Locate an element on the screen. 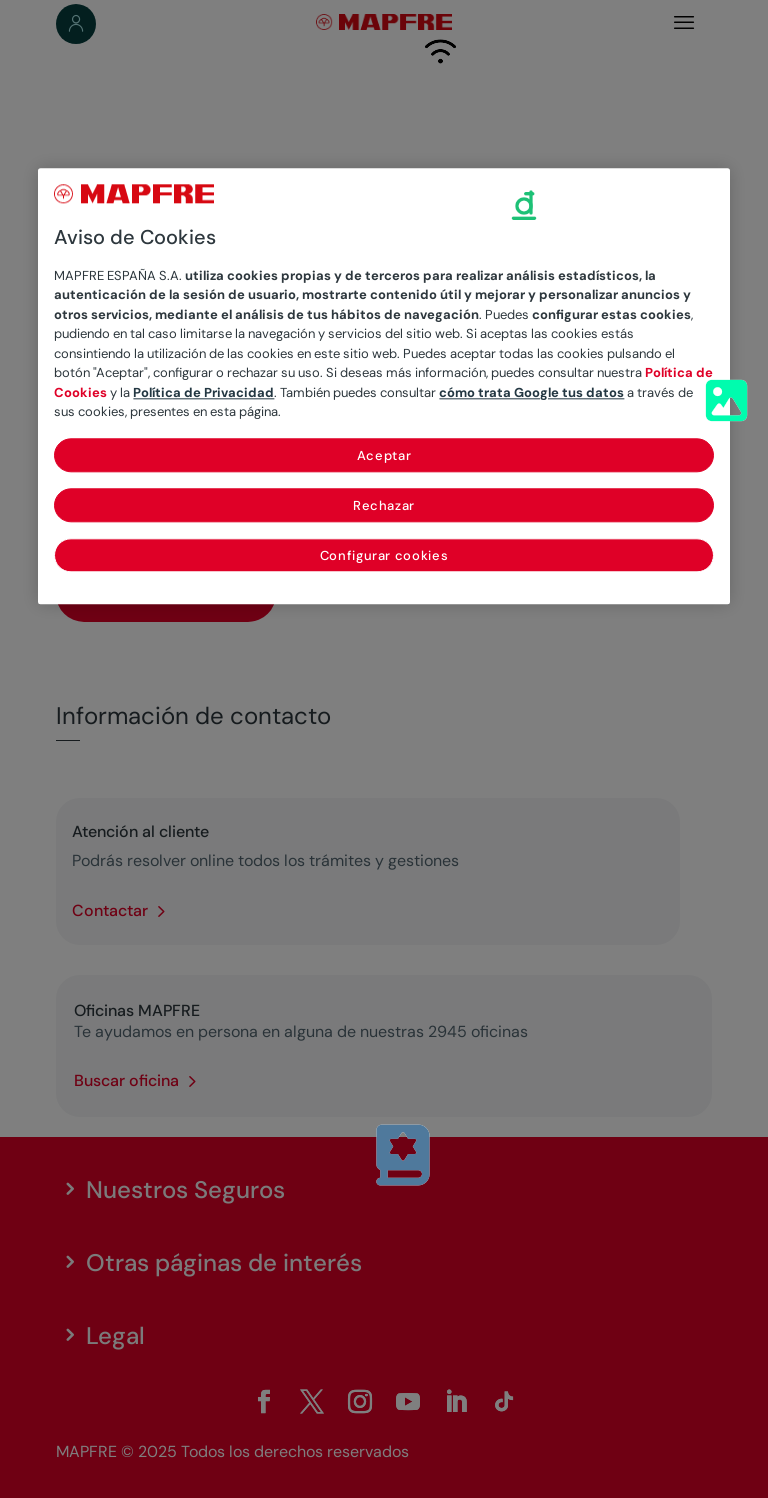 The image size is (768, 1498). indicates strong wifi connection is located at coordinates (440, 51).